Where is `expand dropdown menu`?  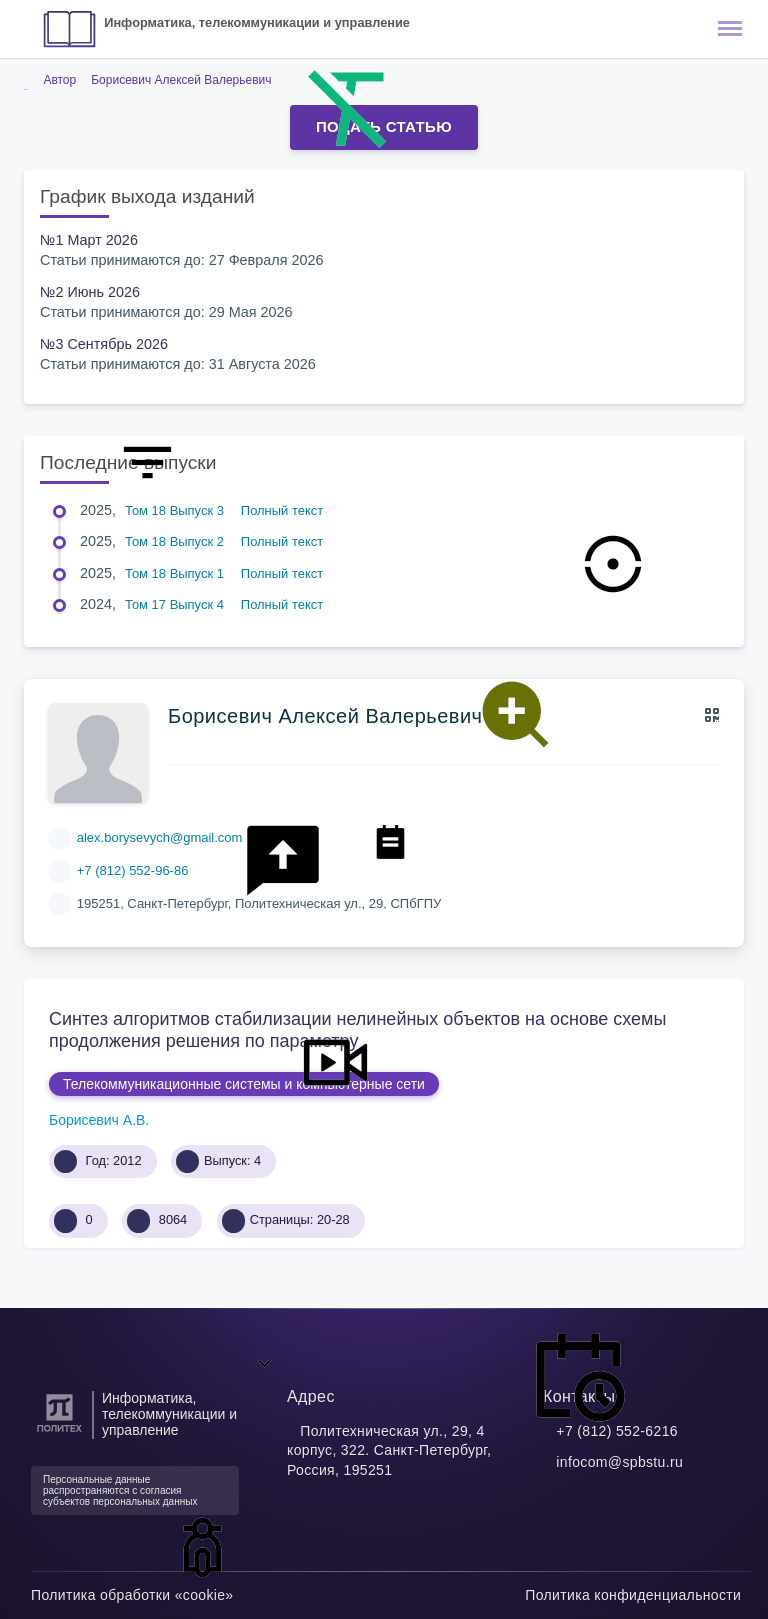 expand dropdown menu is located at coordinates (264, 1363).